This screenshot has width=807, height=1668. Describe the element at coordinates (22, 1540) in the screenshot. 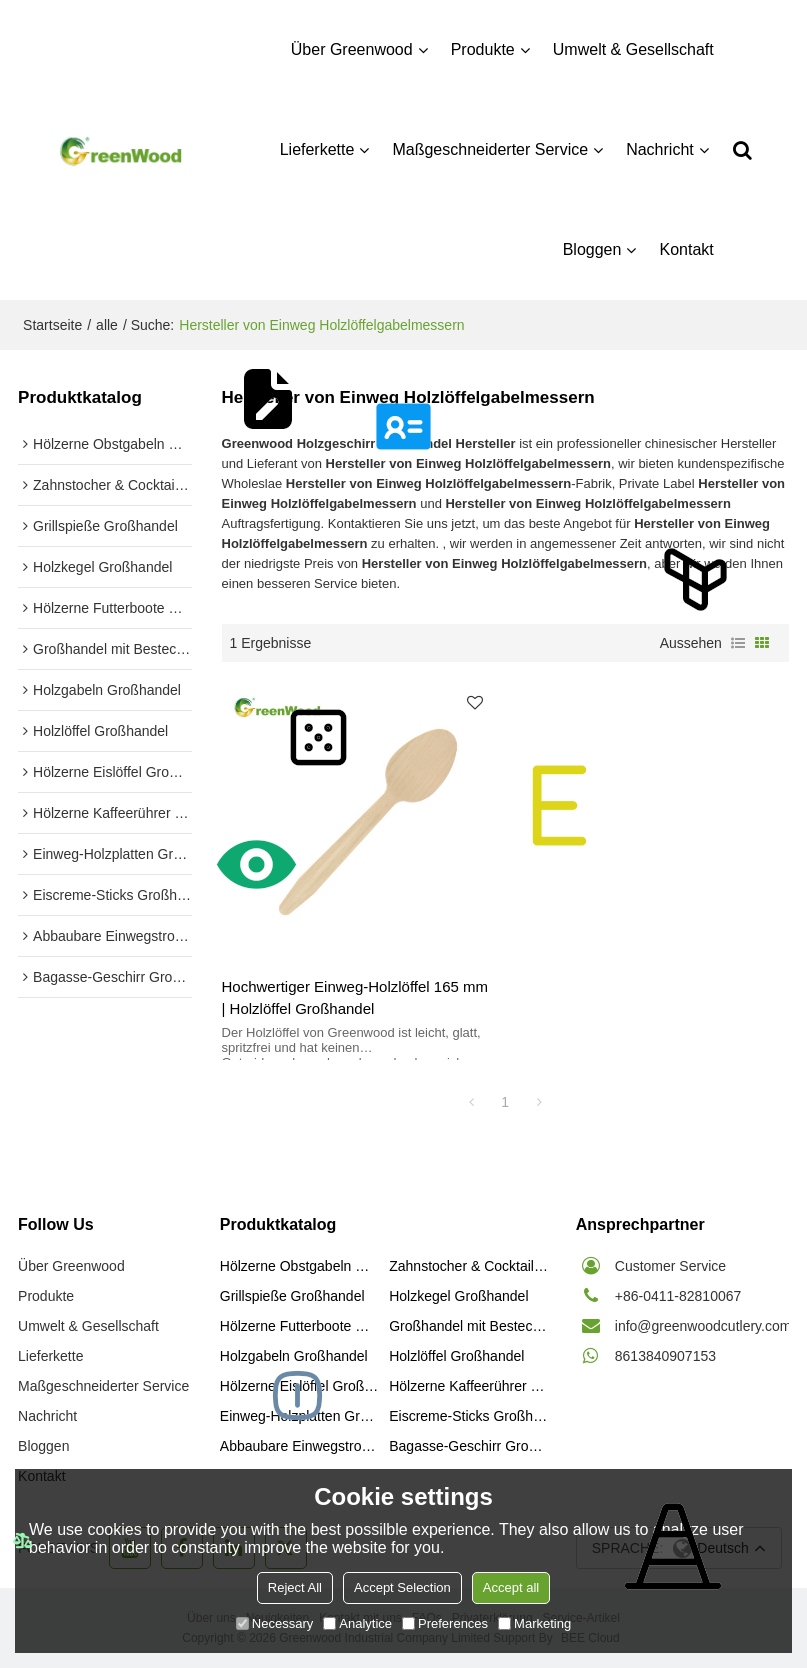

I see `indicates an unequal comparison or imbalance` at that location.